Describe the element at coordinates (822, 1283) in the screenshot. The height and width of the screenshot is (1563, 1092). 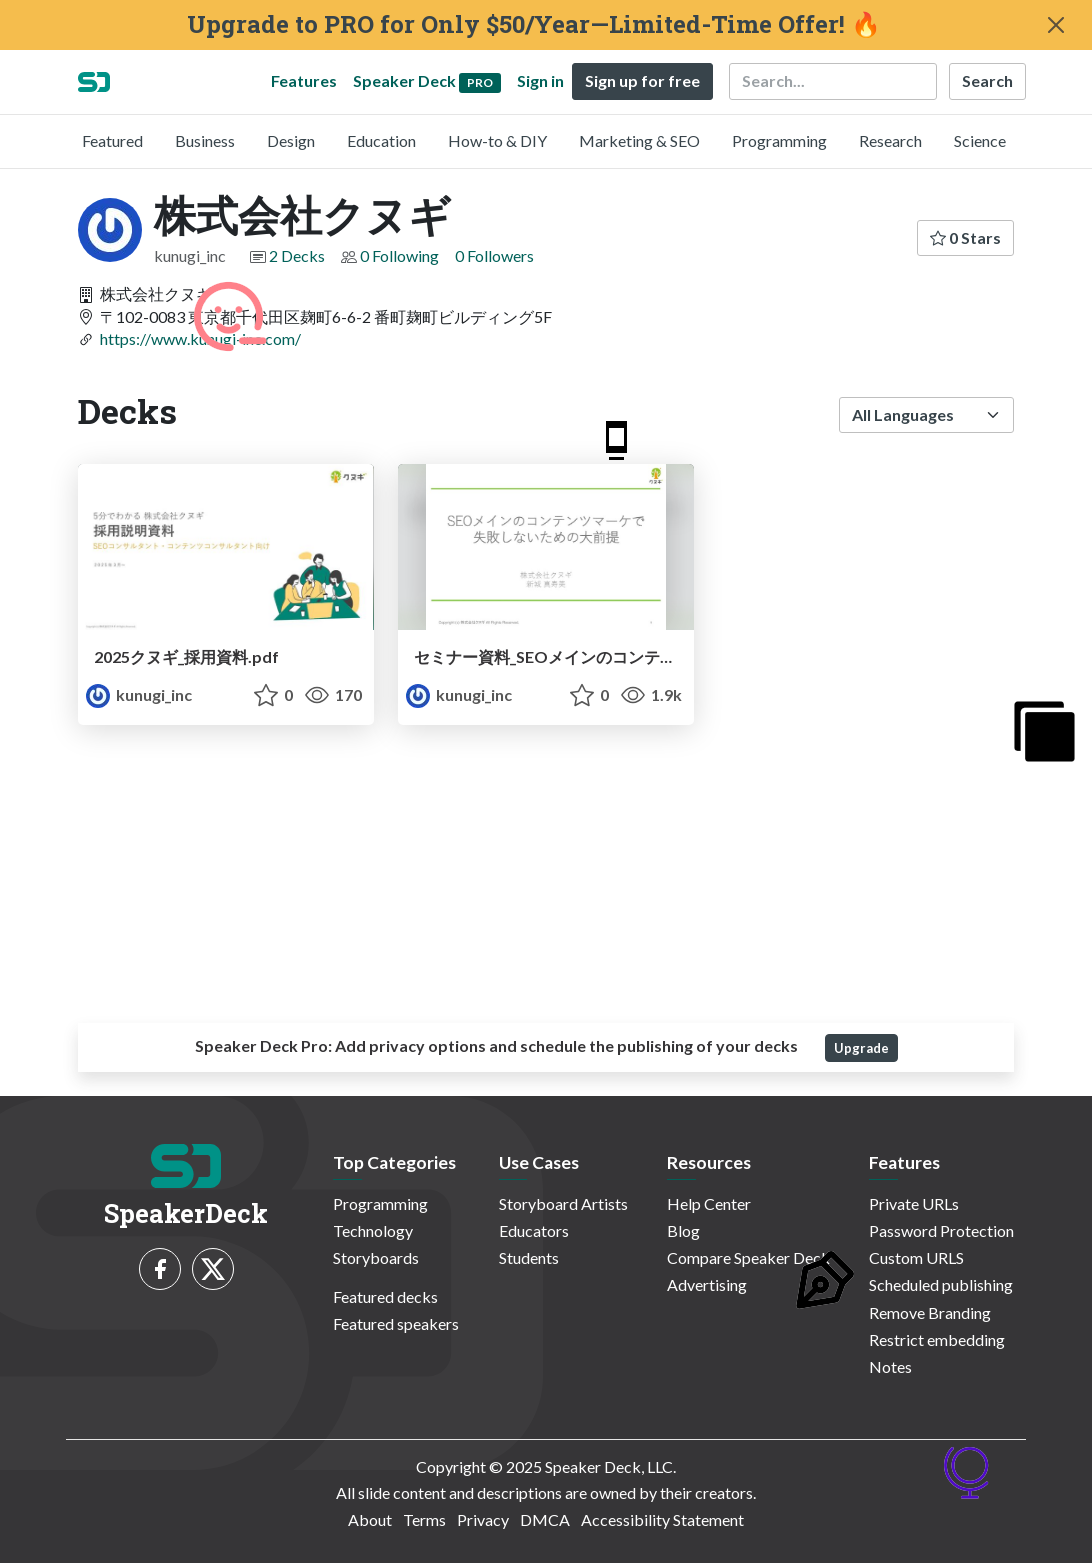
I see `access drawing or illustration tools` at that location.